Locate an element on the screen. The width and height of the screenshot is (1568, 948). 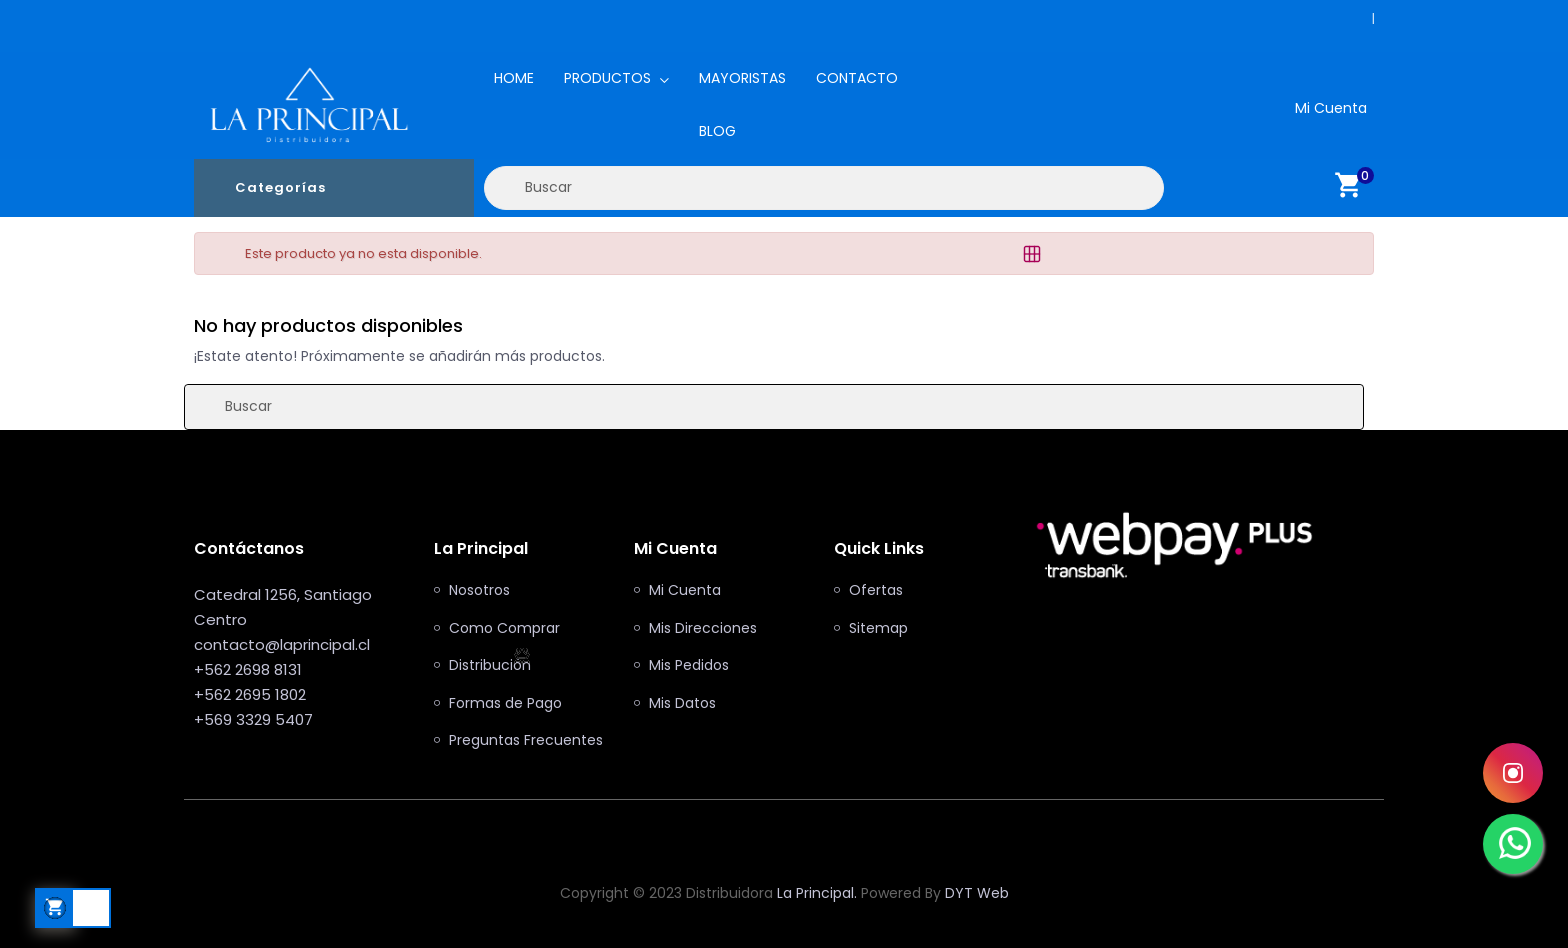
switch to grid view layout is located at coordinates (1032, 254).